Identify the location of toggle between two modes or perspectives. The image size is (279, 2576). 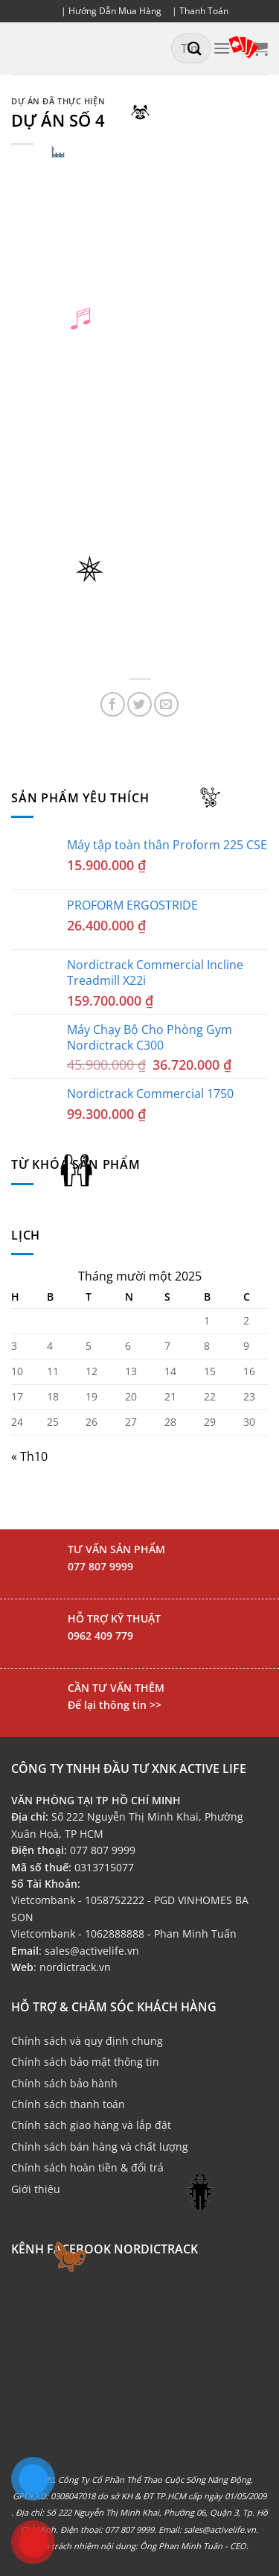
(76, 1170).